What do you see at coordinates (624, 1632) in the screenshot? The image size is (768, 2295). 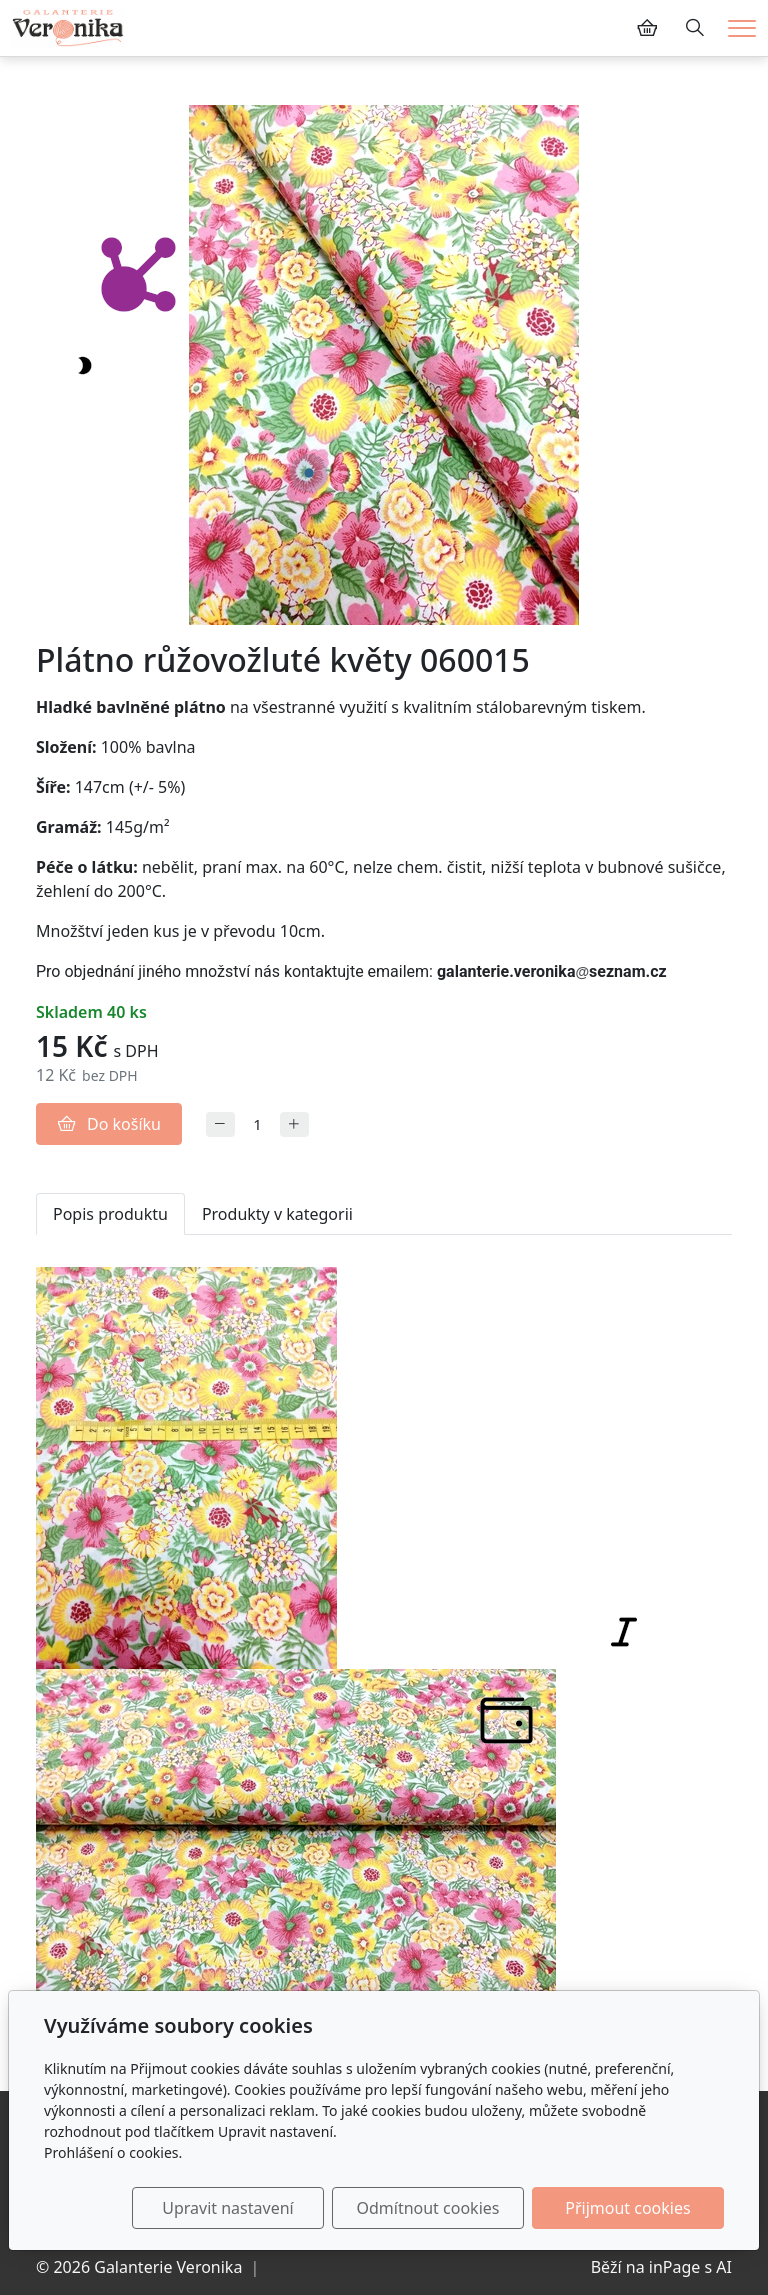 I see `apply italic formatting to selected text` at bounding box center [624, 1632].